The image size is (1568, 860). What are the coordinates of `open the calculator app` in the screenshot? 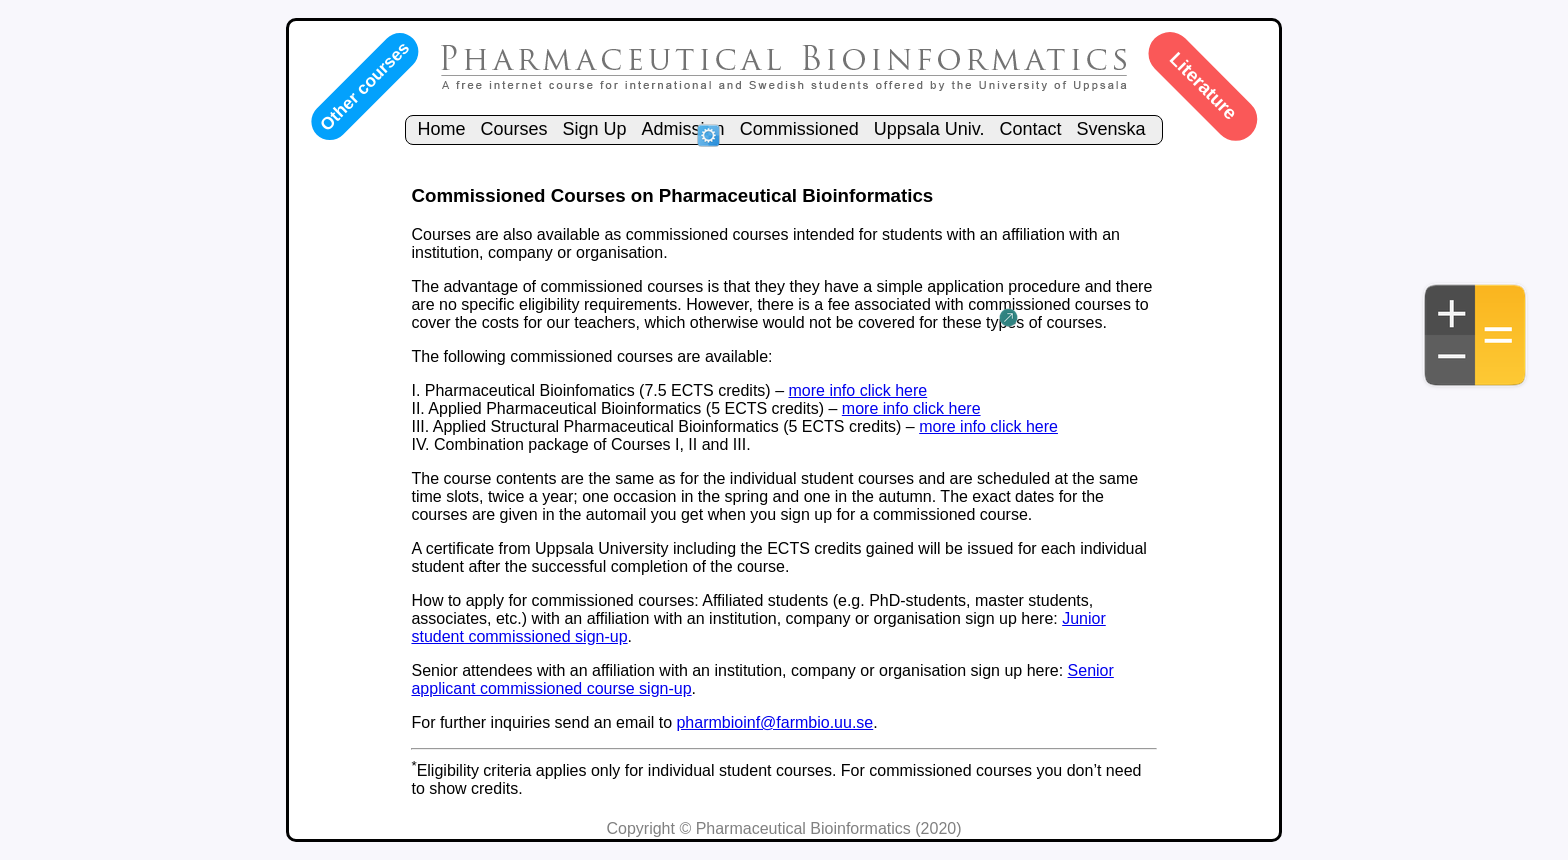 It's located at (1475, 335).